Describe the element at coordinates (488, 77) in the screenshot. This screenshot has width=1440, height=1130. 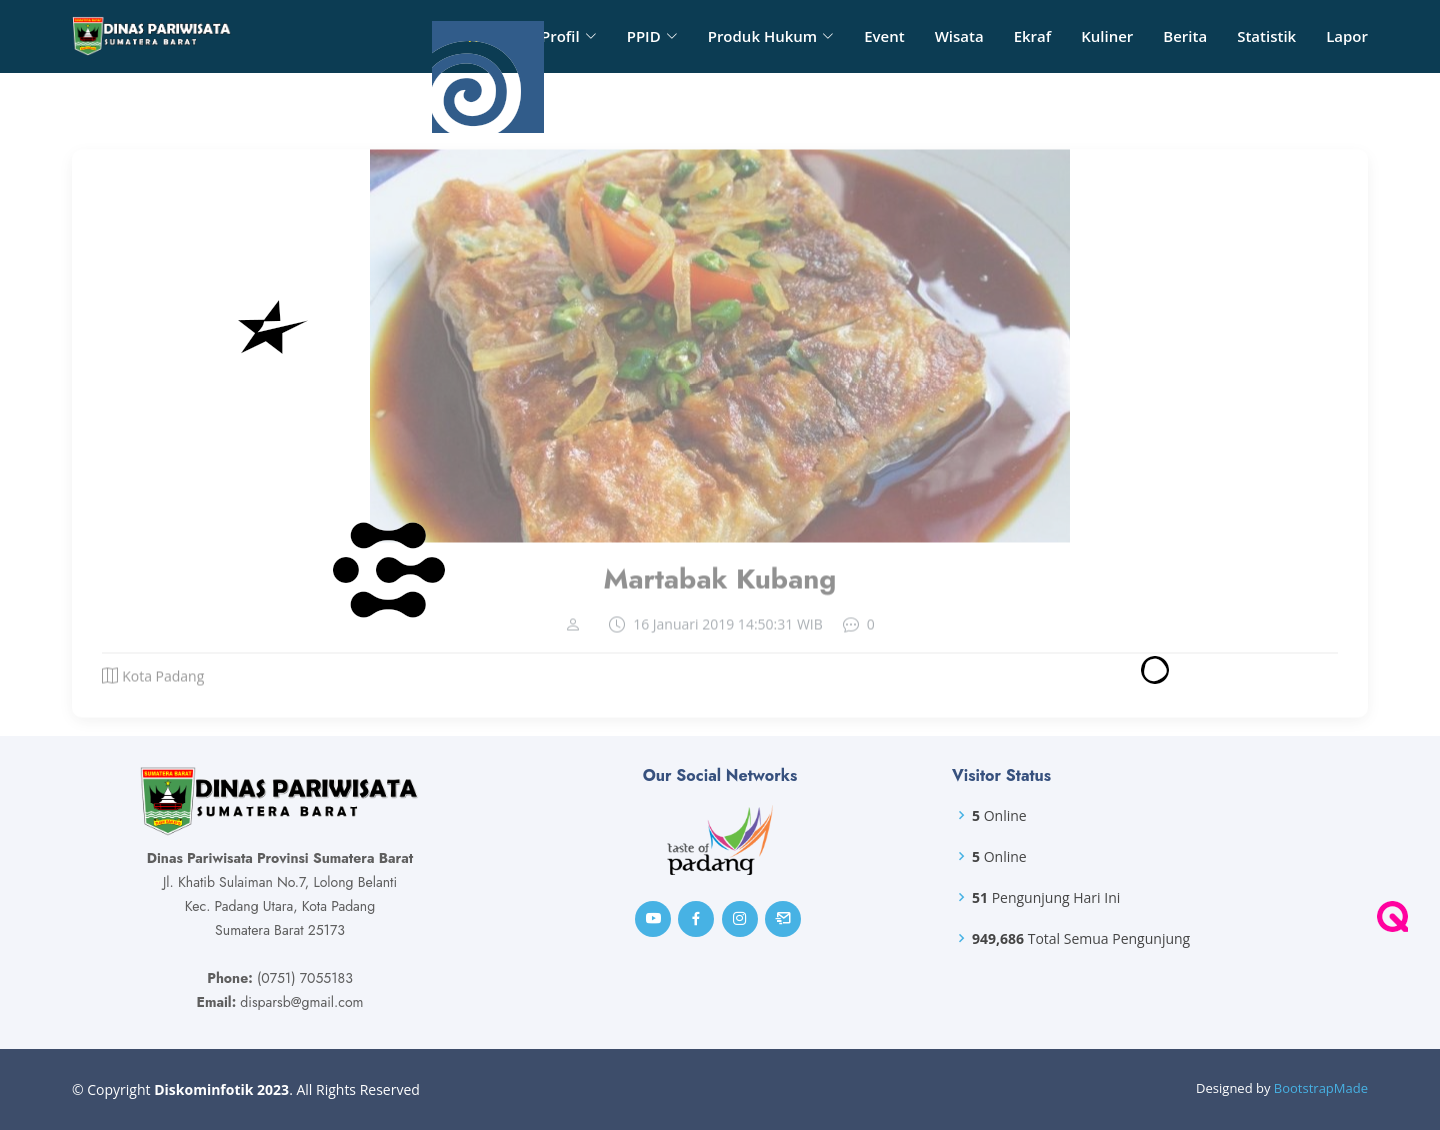
I see `open Houdini 3D animation software` at that location.